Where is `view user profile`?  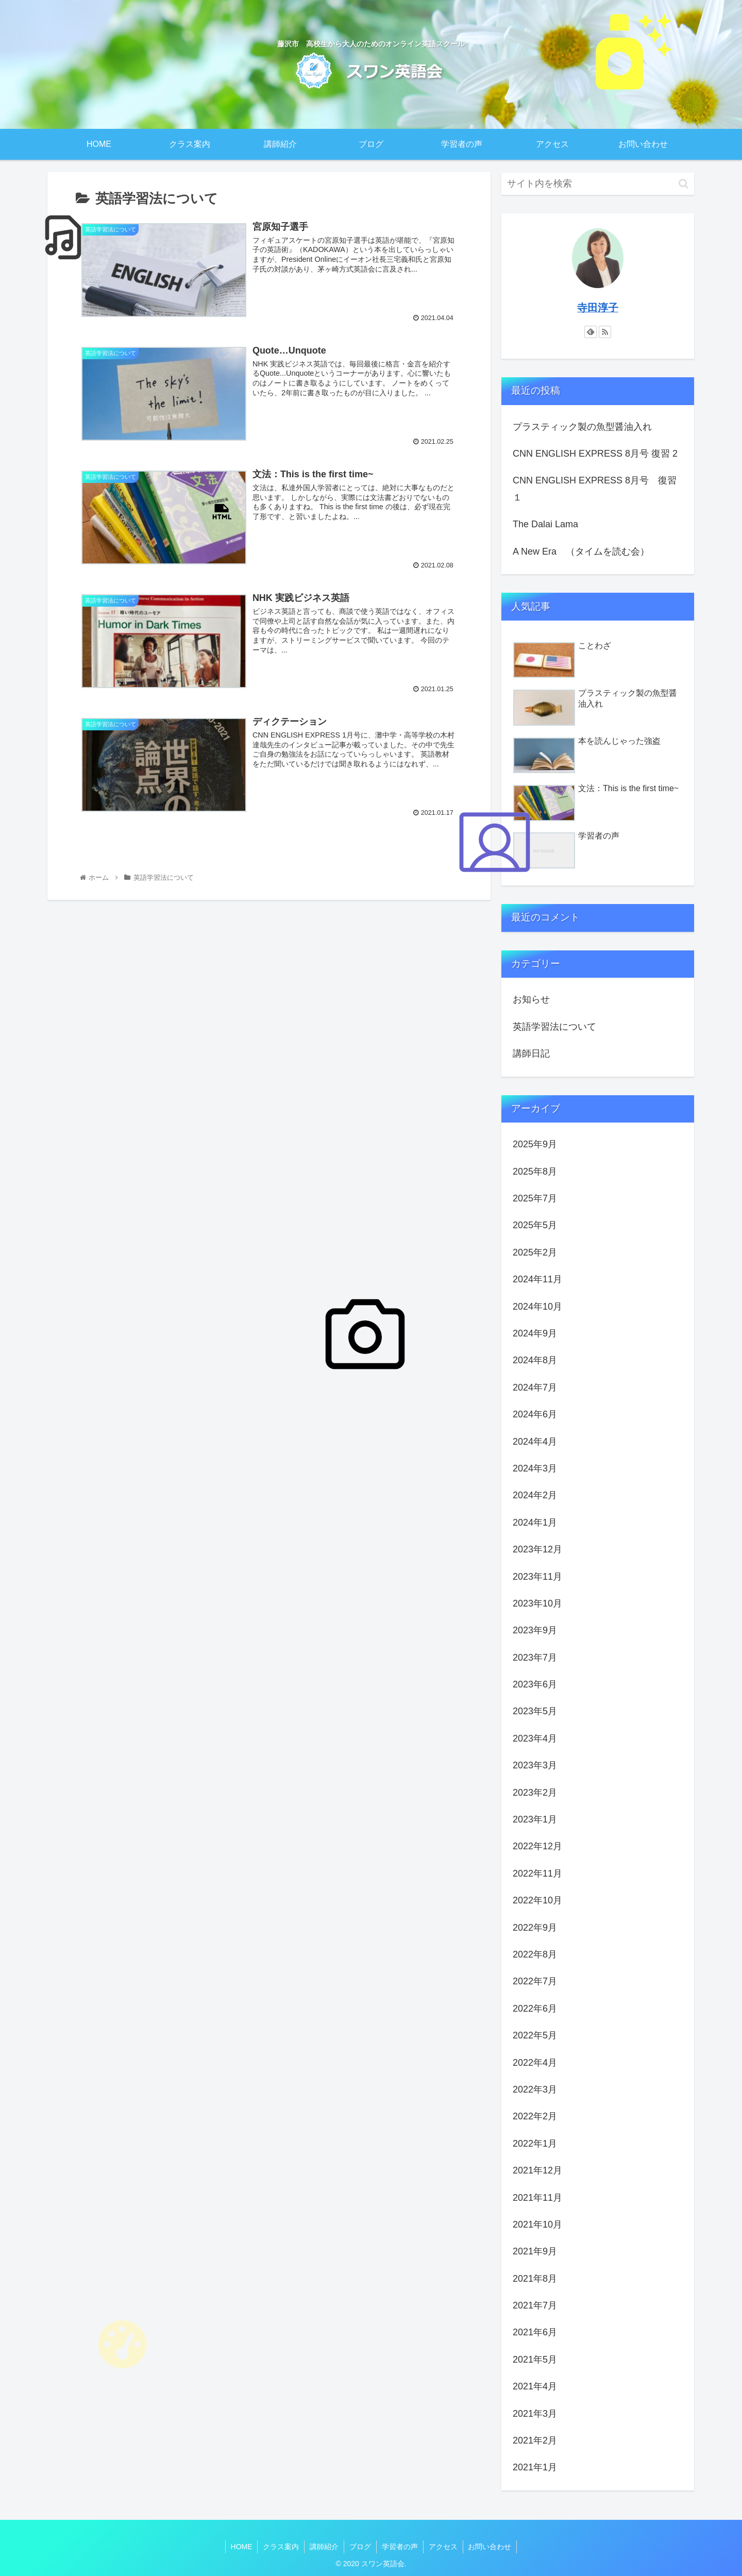 view user profile is located at coordinates (495, 842).